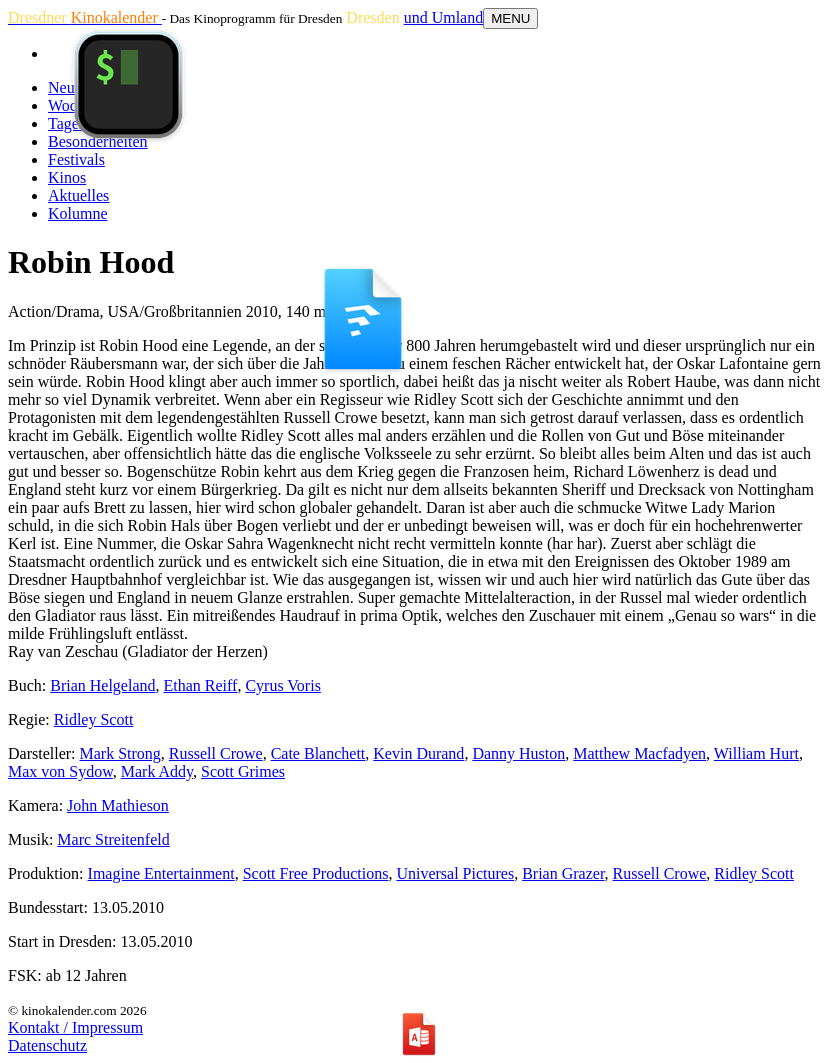  Describe the element at coordinates (419, 1034) in the screenshot. I see `a microsoft access database file` at that location.